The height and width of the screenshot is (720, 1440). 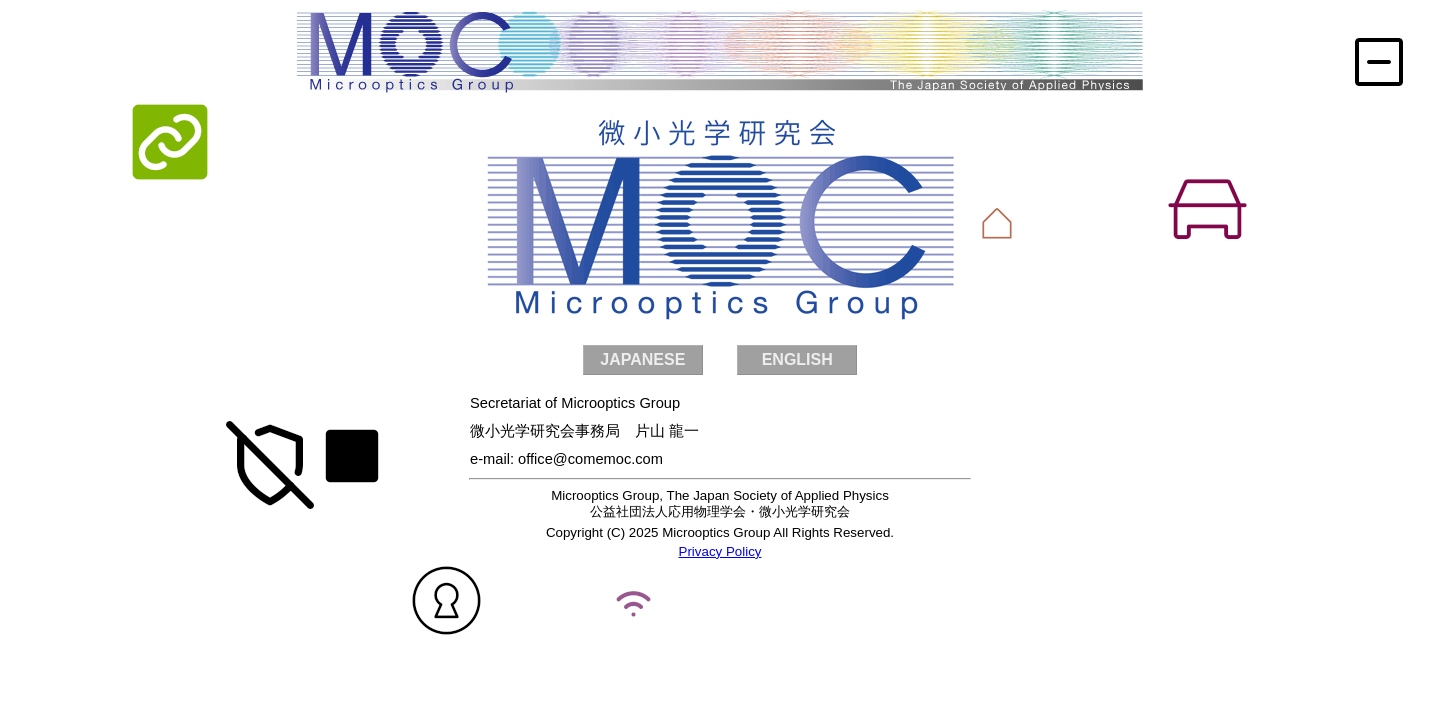 I want to click on access vehicle or car-related features, so click(x=1207, y=210).